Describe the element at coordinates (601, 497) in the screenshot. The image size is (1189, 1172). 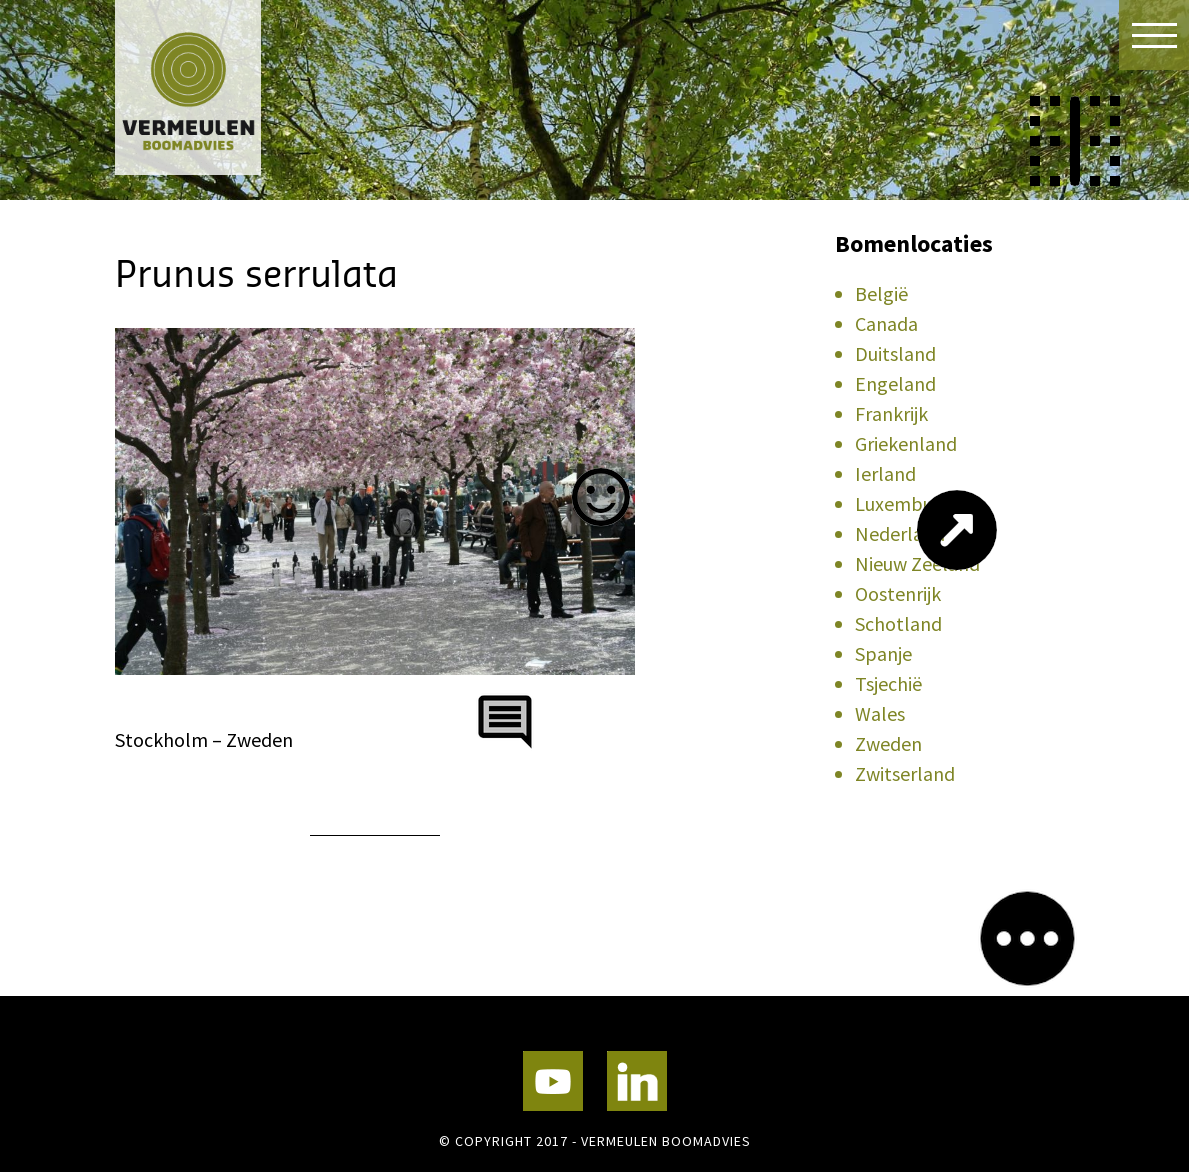
I see `add an emoji or reaction to a message` at that location.